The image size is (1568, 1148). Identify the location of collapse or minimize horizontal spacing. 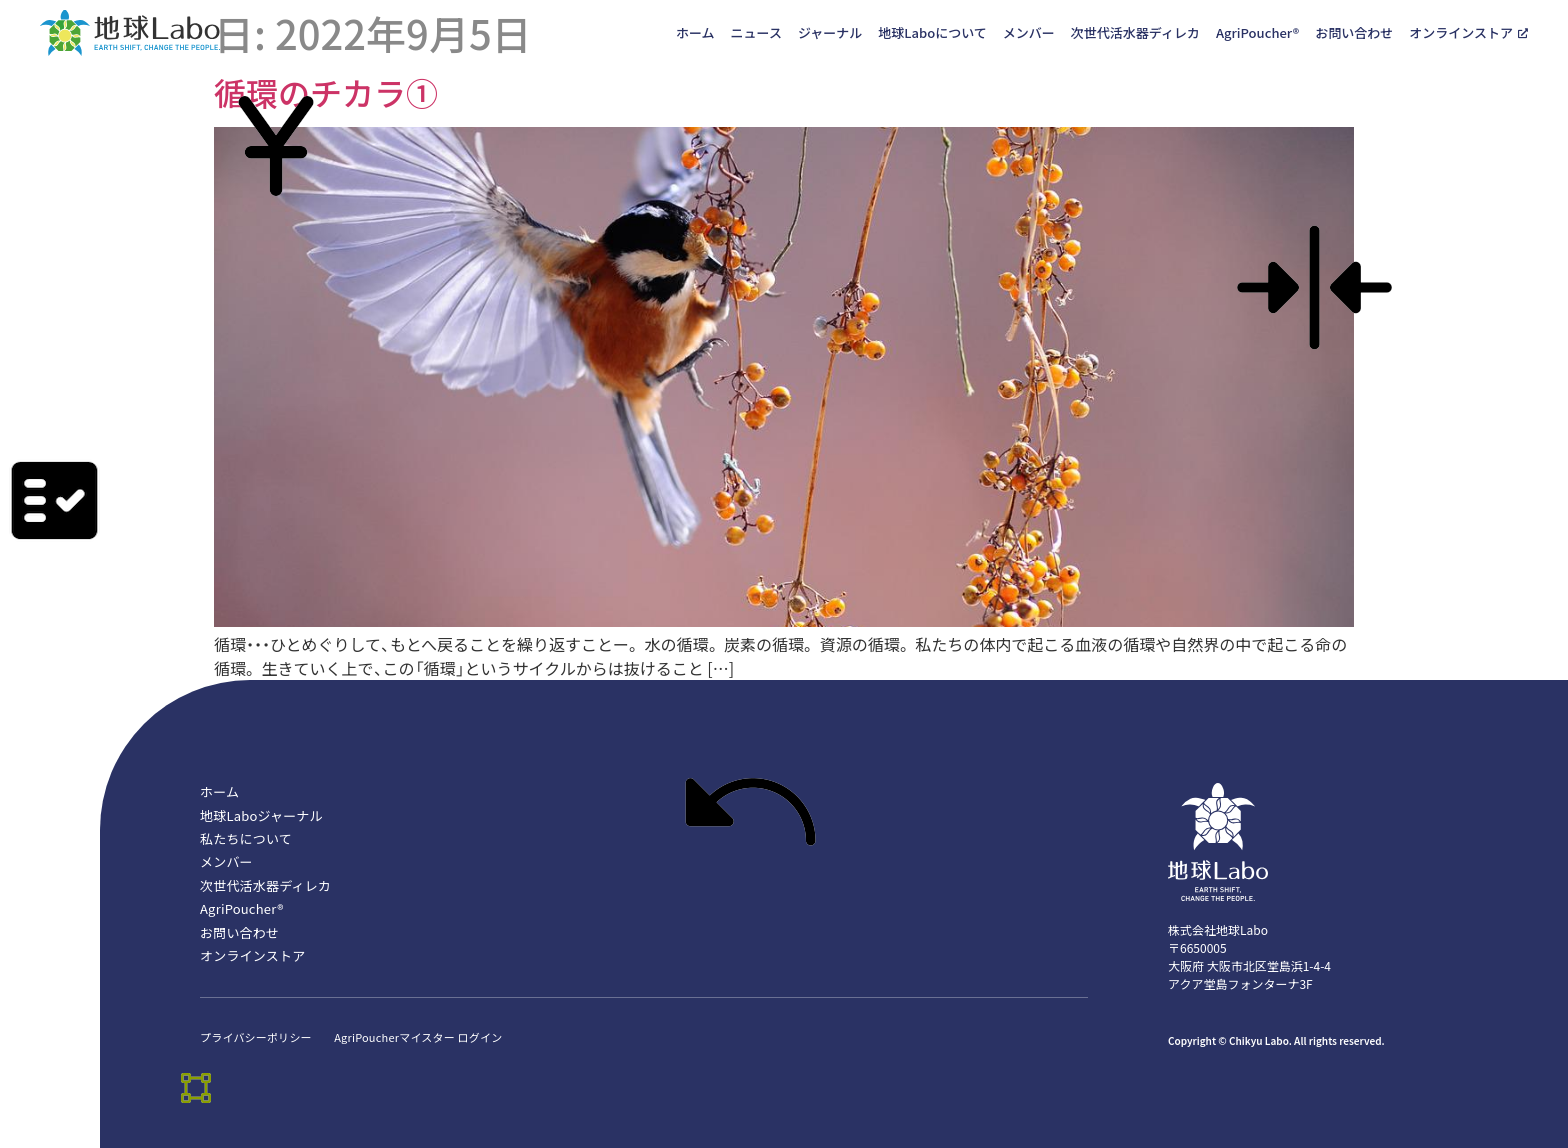
(1314, 287).